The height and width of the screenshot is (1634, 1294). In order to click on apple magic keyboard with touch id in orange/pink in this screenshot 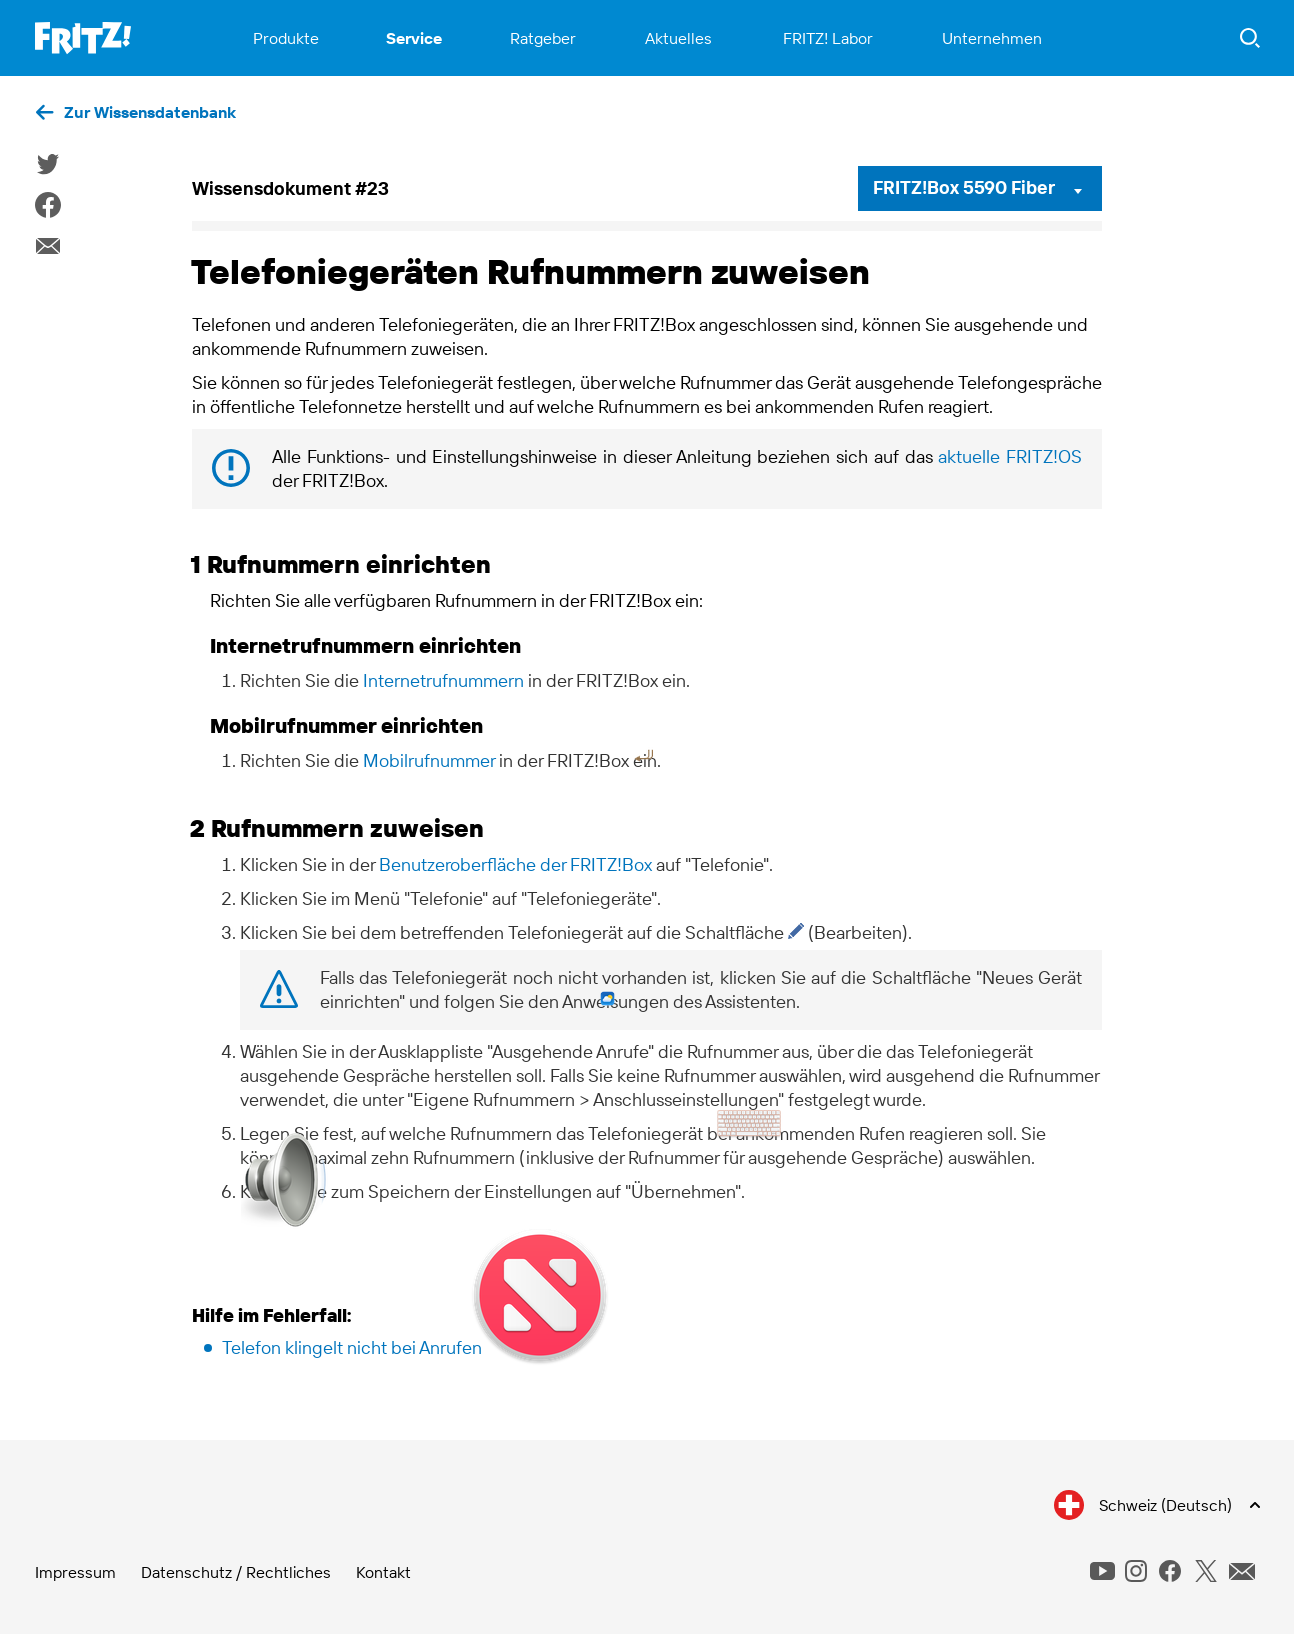, I will do `click(749, 1123)`.